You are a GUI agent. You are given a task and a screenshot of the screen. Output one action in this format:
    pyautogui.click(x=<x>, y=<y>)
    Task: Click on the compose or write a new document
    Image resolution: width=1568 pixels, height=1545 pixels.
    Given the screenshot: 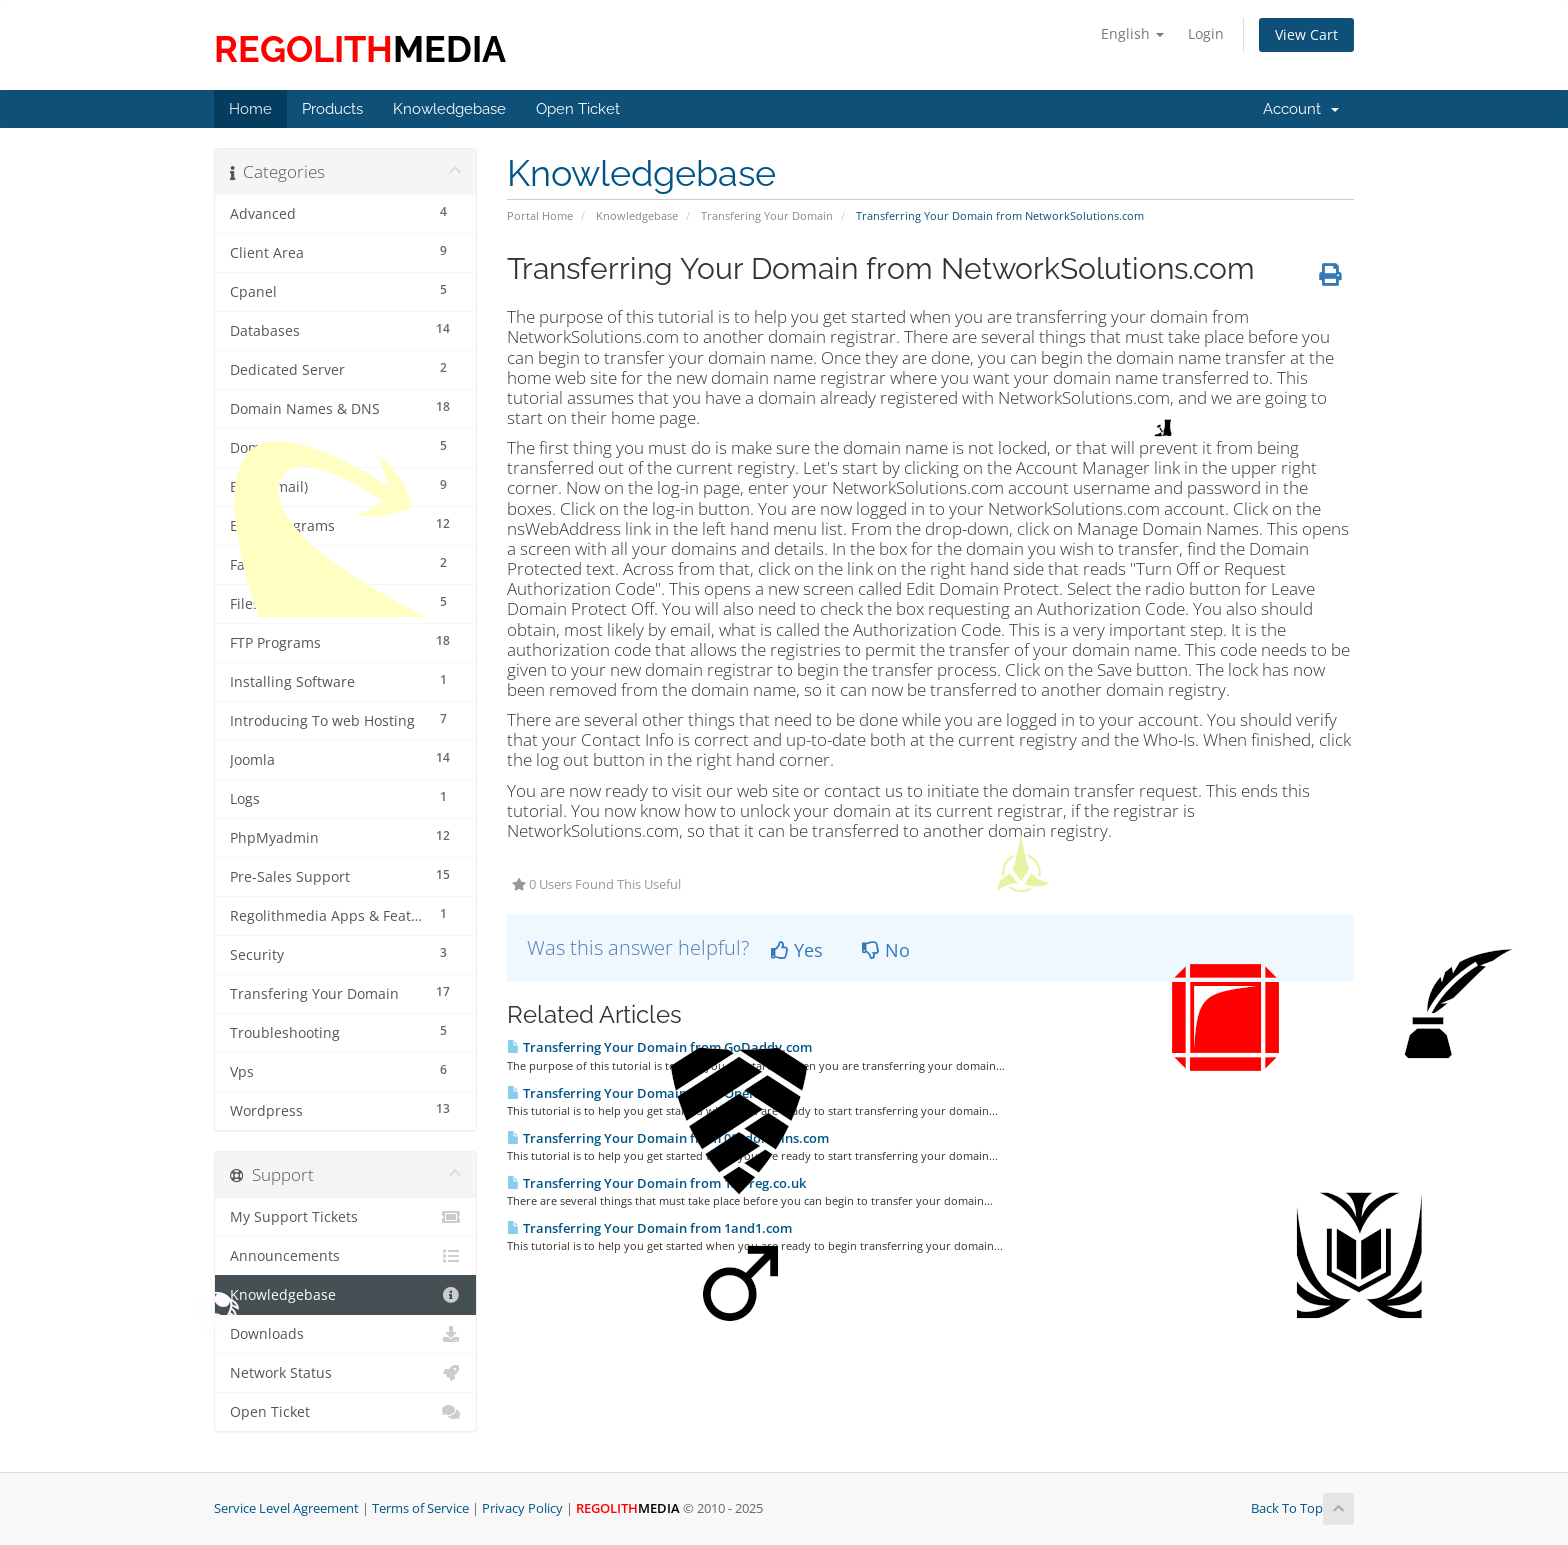 What is the action you would take?
    pyautogui.click(x=1457, y=1004)
    